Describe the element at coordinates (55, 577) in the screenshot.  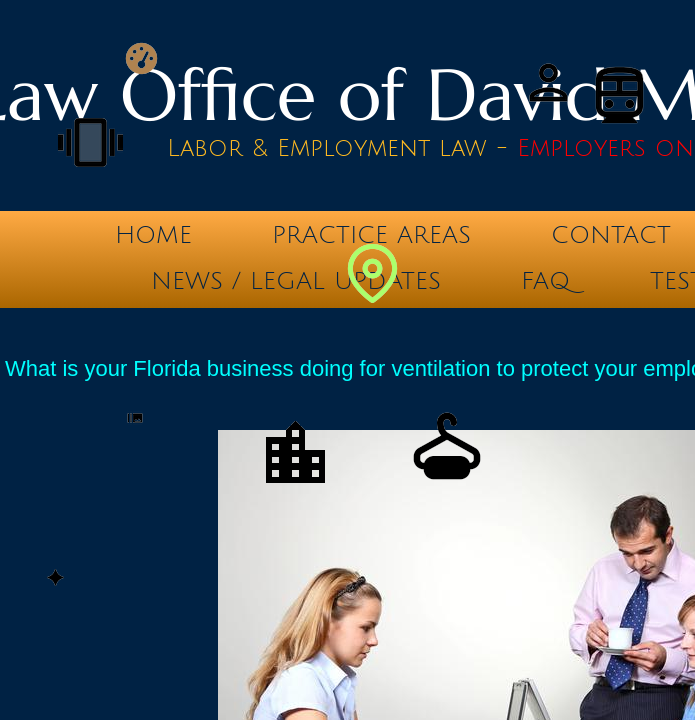
I see `indicates AI-generated or enhanced content` at that location.